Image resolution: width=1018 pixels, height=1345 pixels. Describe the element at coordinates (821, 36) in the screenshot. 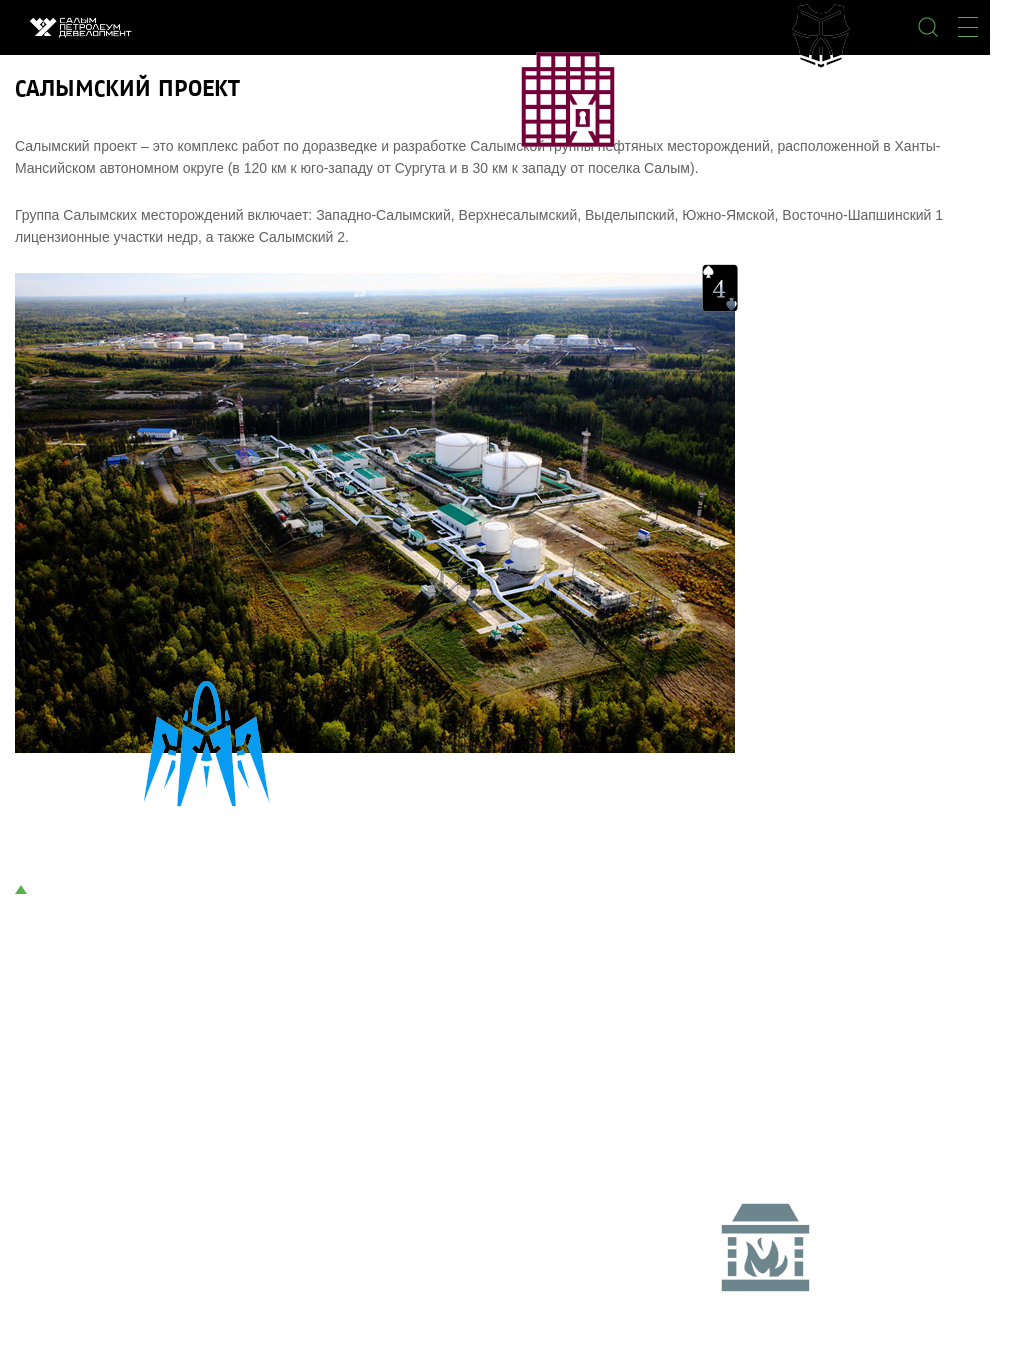

I see `equip chest armor to your character` at that location.